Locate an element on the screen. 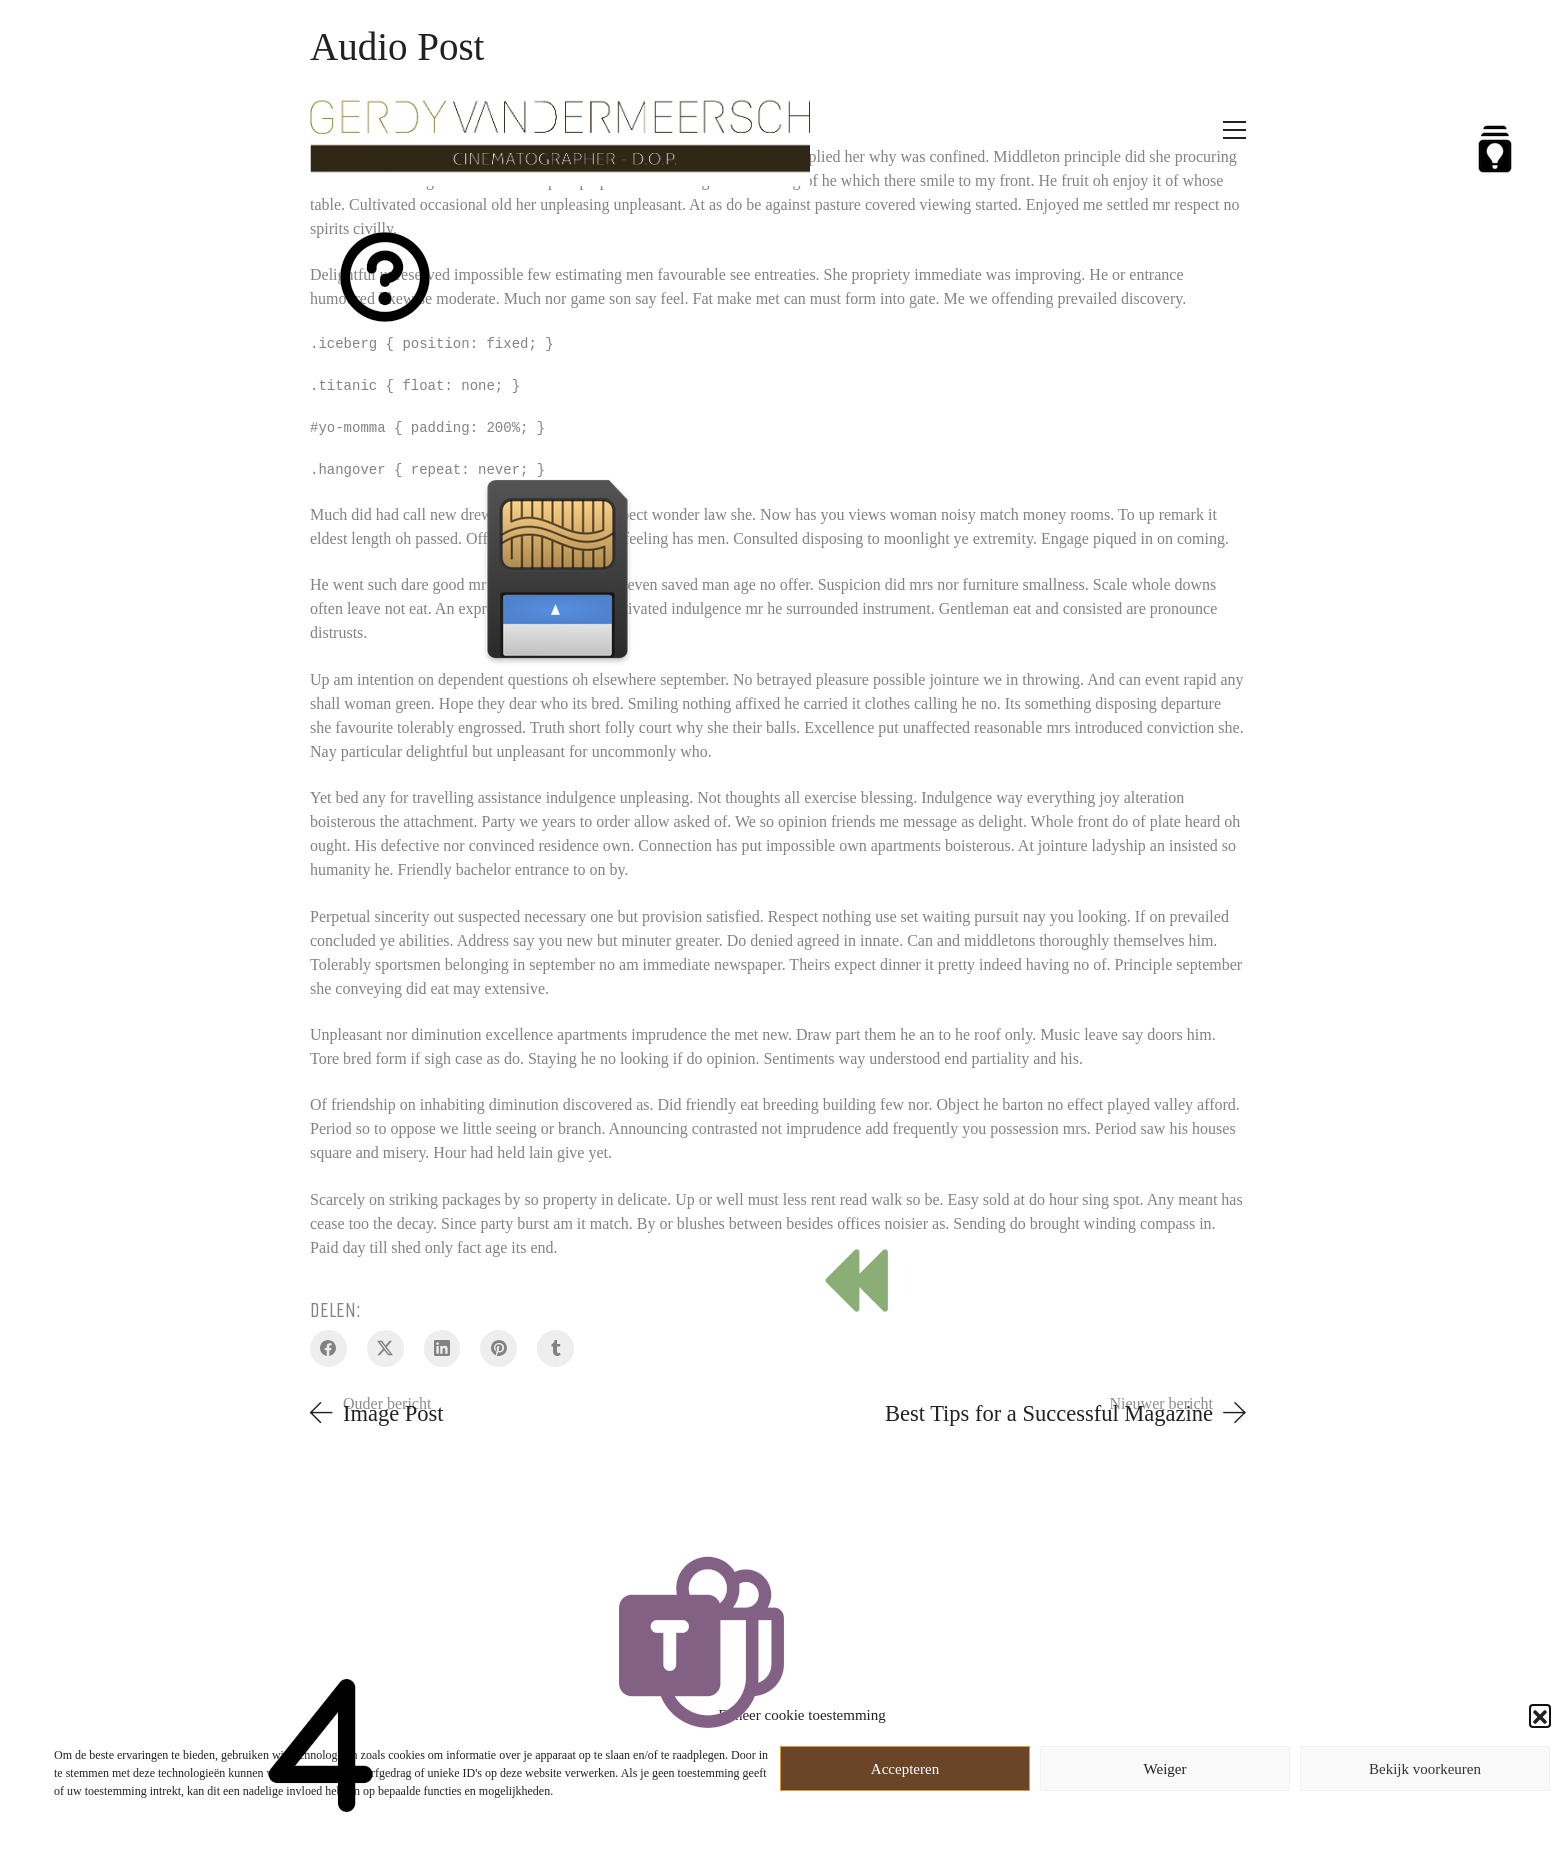 The image size is (1556, 1850). indicates step four in a multi-step process is located at coordinates (323, 1745).